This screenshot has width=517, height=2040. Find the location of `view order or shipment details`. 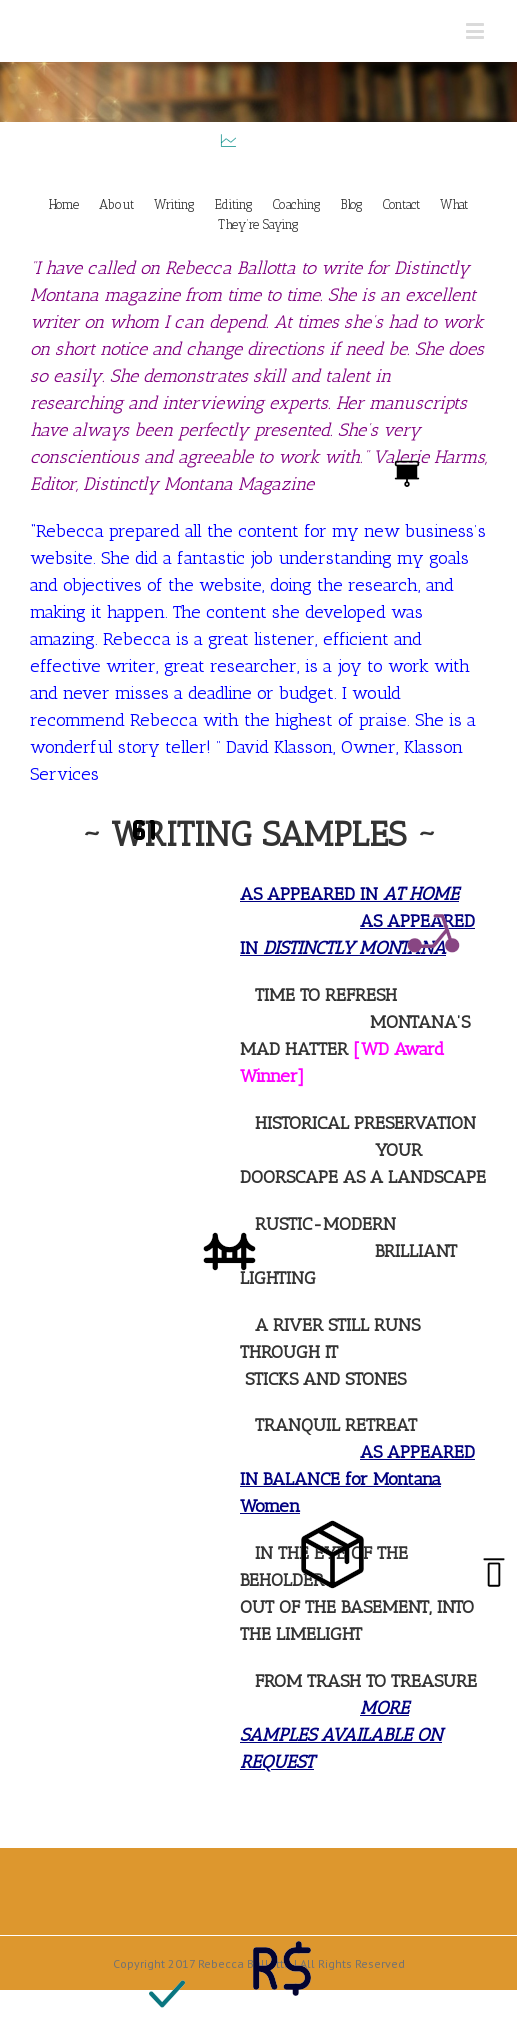

view order or shipment details is located at coordinates (332, 1554).